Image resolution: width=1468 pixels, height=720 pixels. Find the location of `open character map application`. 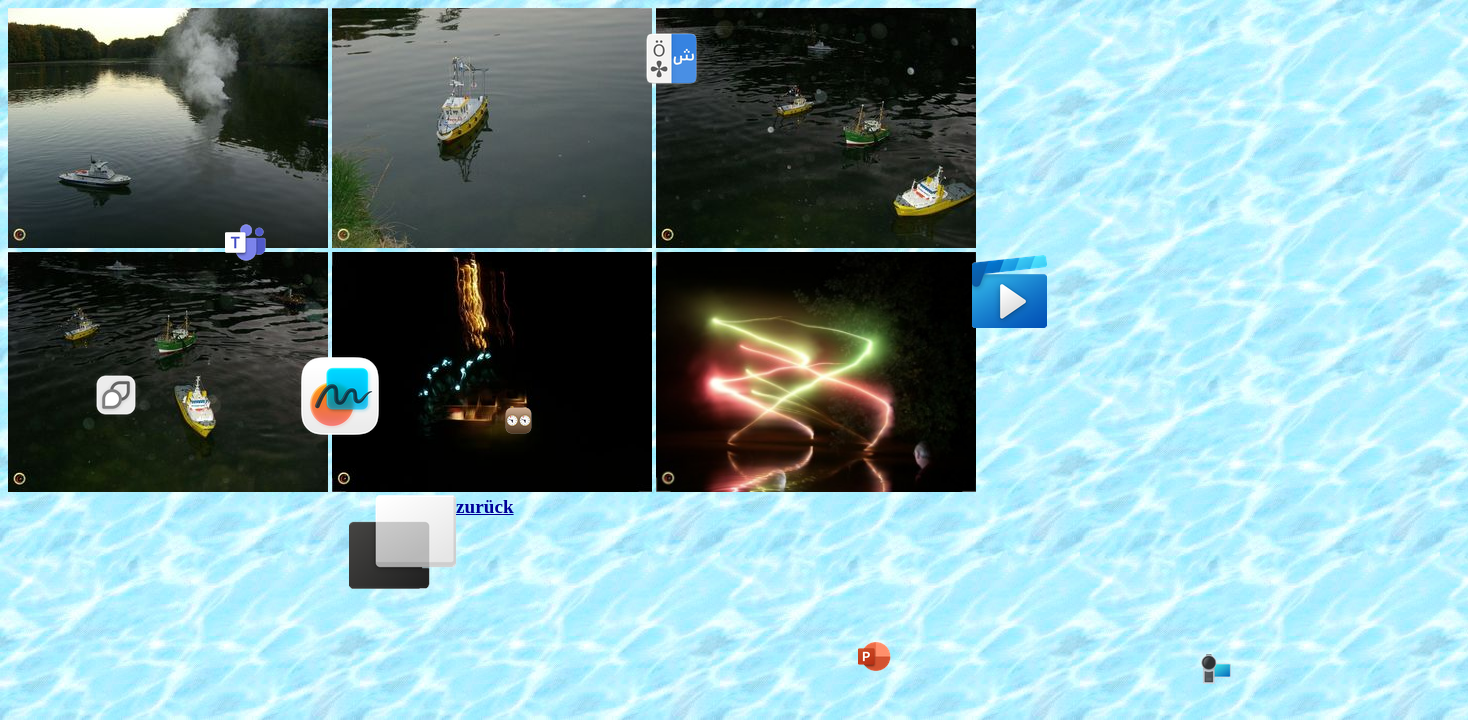

open character map application is located at coordinates (671, 58).